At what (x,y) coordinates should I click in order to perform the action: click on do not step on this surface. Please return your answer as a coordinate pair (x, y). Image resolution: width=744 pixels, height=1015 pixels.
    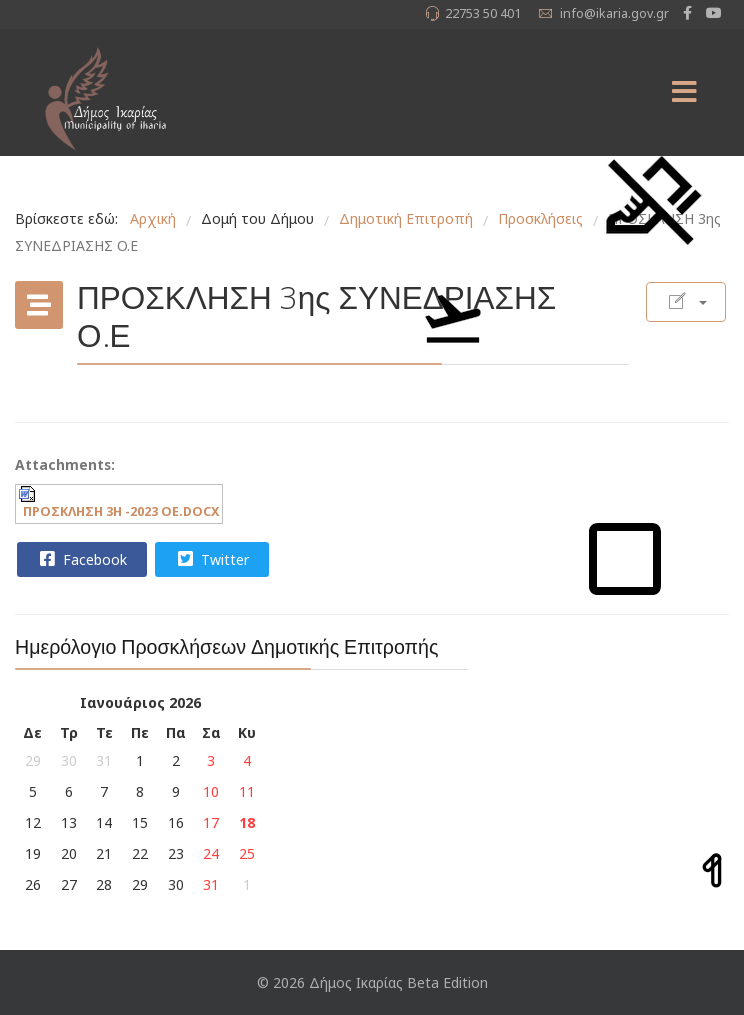
    Looking at the image, I should click on (654, 199).